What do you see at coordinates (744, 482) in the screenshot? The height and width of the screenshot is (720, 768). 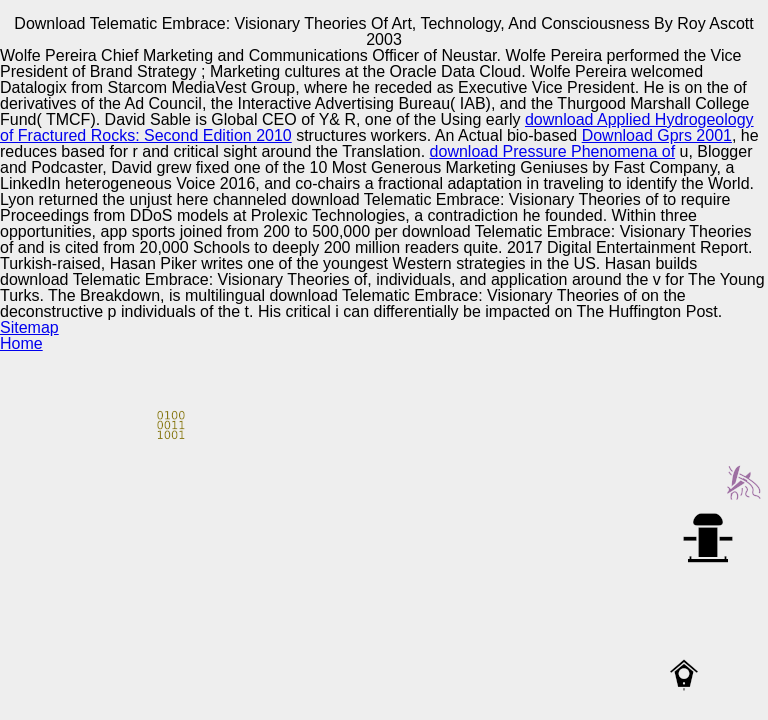 I see `cut or trim hair` at bounding box center [744, 482].